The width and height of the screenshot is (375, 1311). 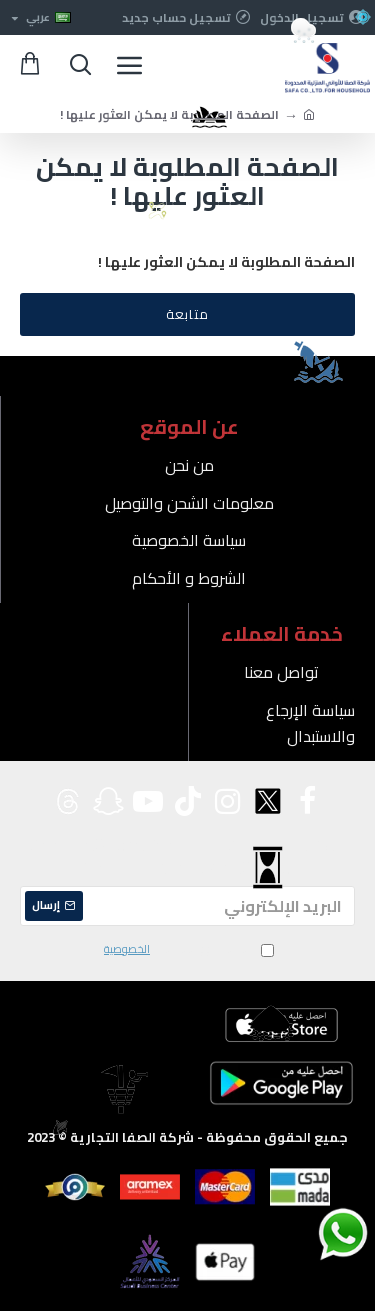 I want to click on view sydney opera house landmark information, so click(x=209, y=114).